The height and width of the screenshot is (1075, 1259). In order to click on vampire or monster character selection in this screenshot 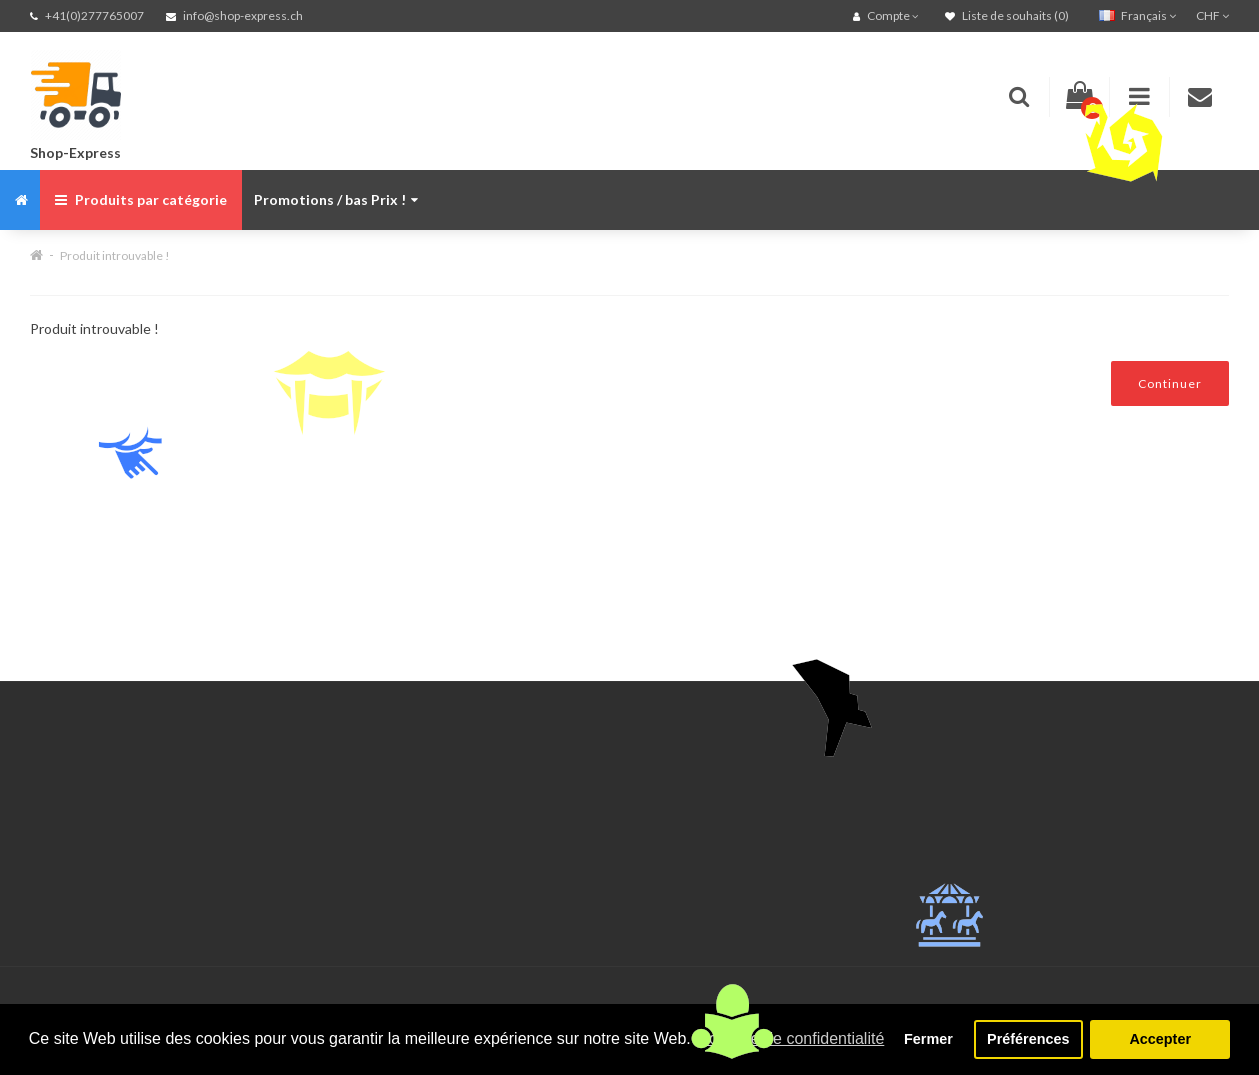, I will do `click(330, 389)`.